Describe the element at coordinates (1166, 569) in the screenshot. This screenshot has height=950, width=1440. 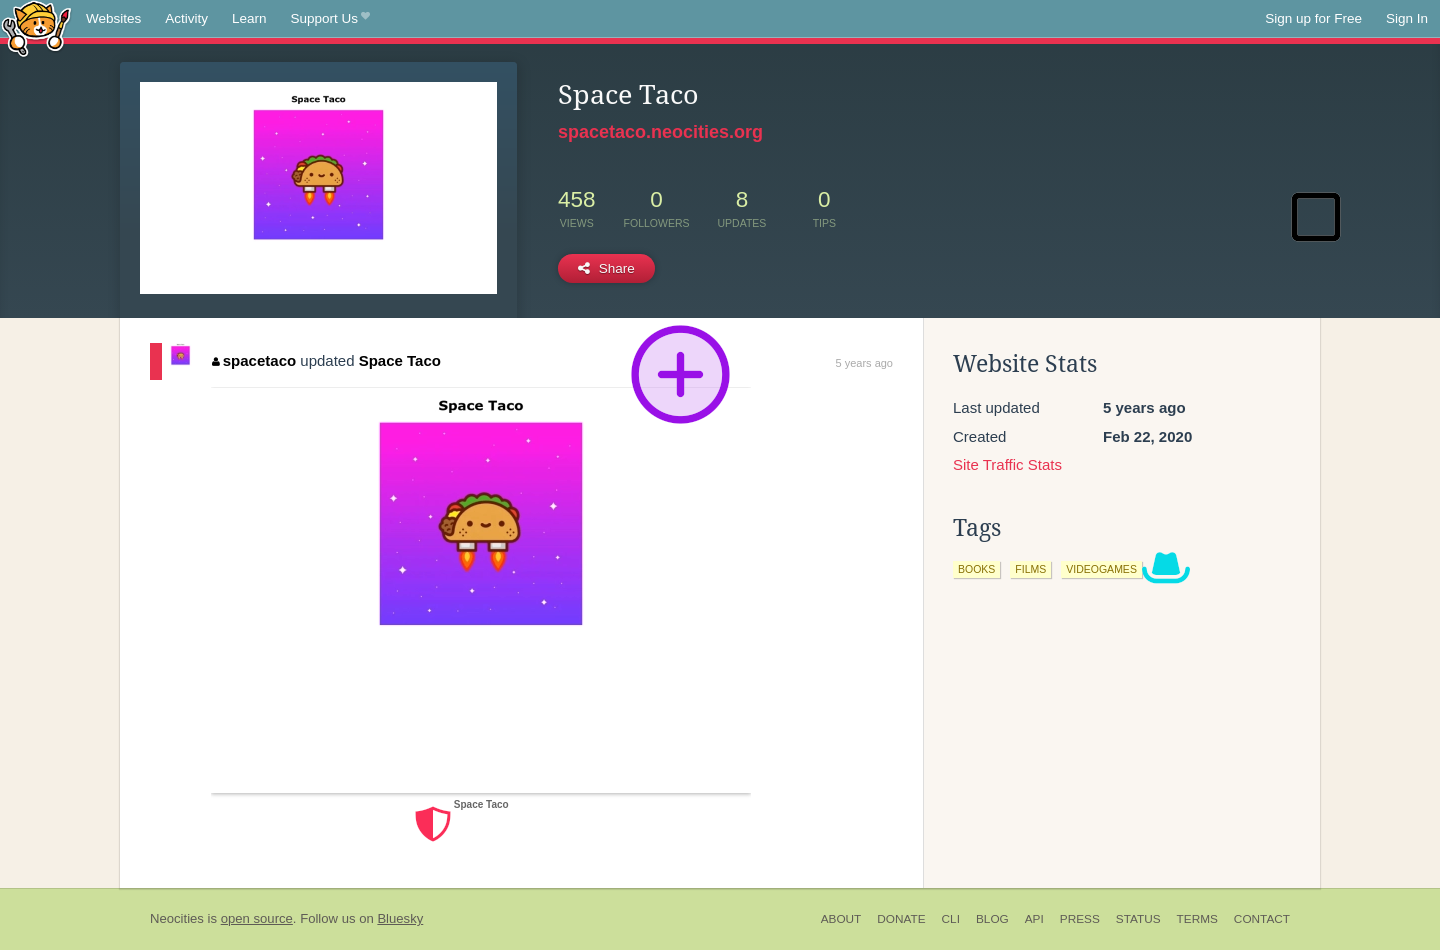
I see `select western or country theme` at that location.